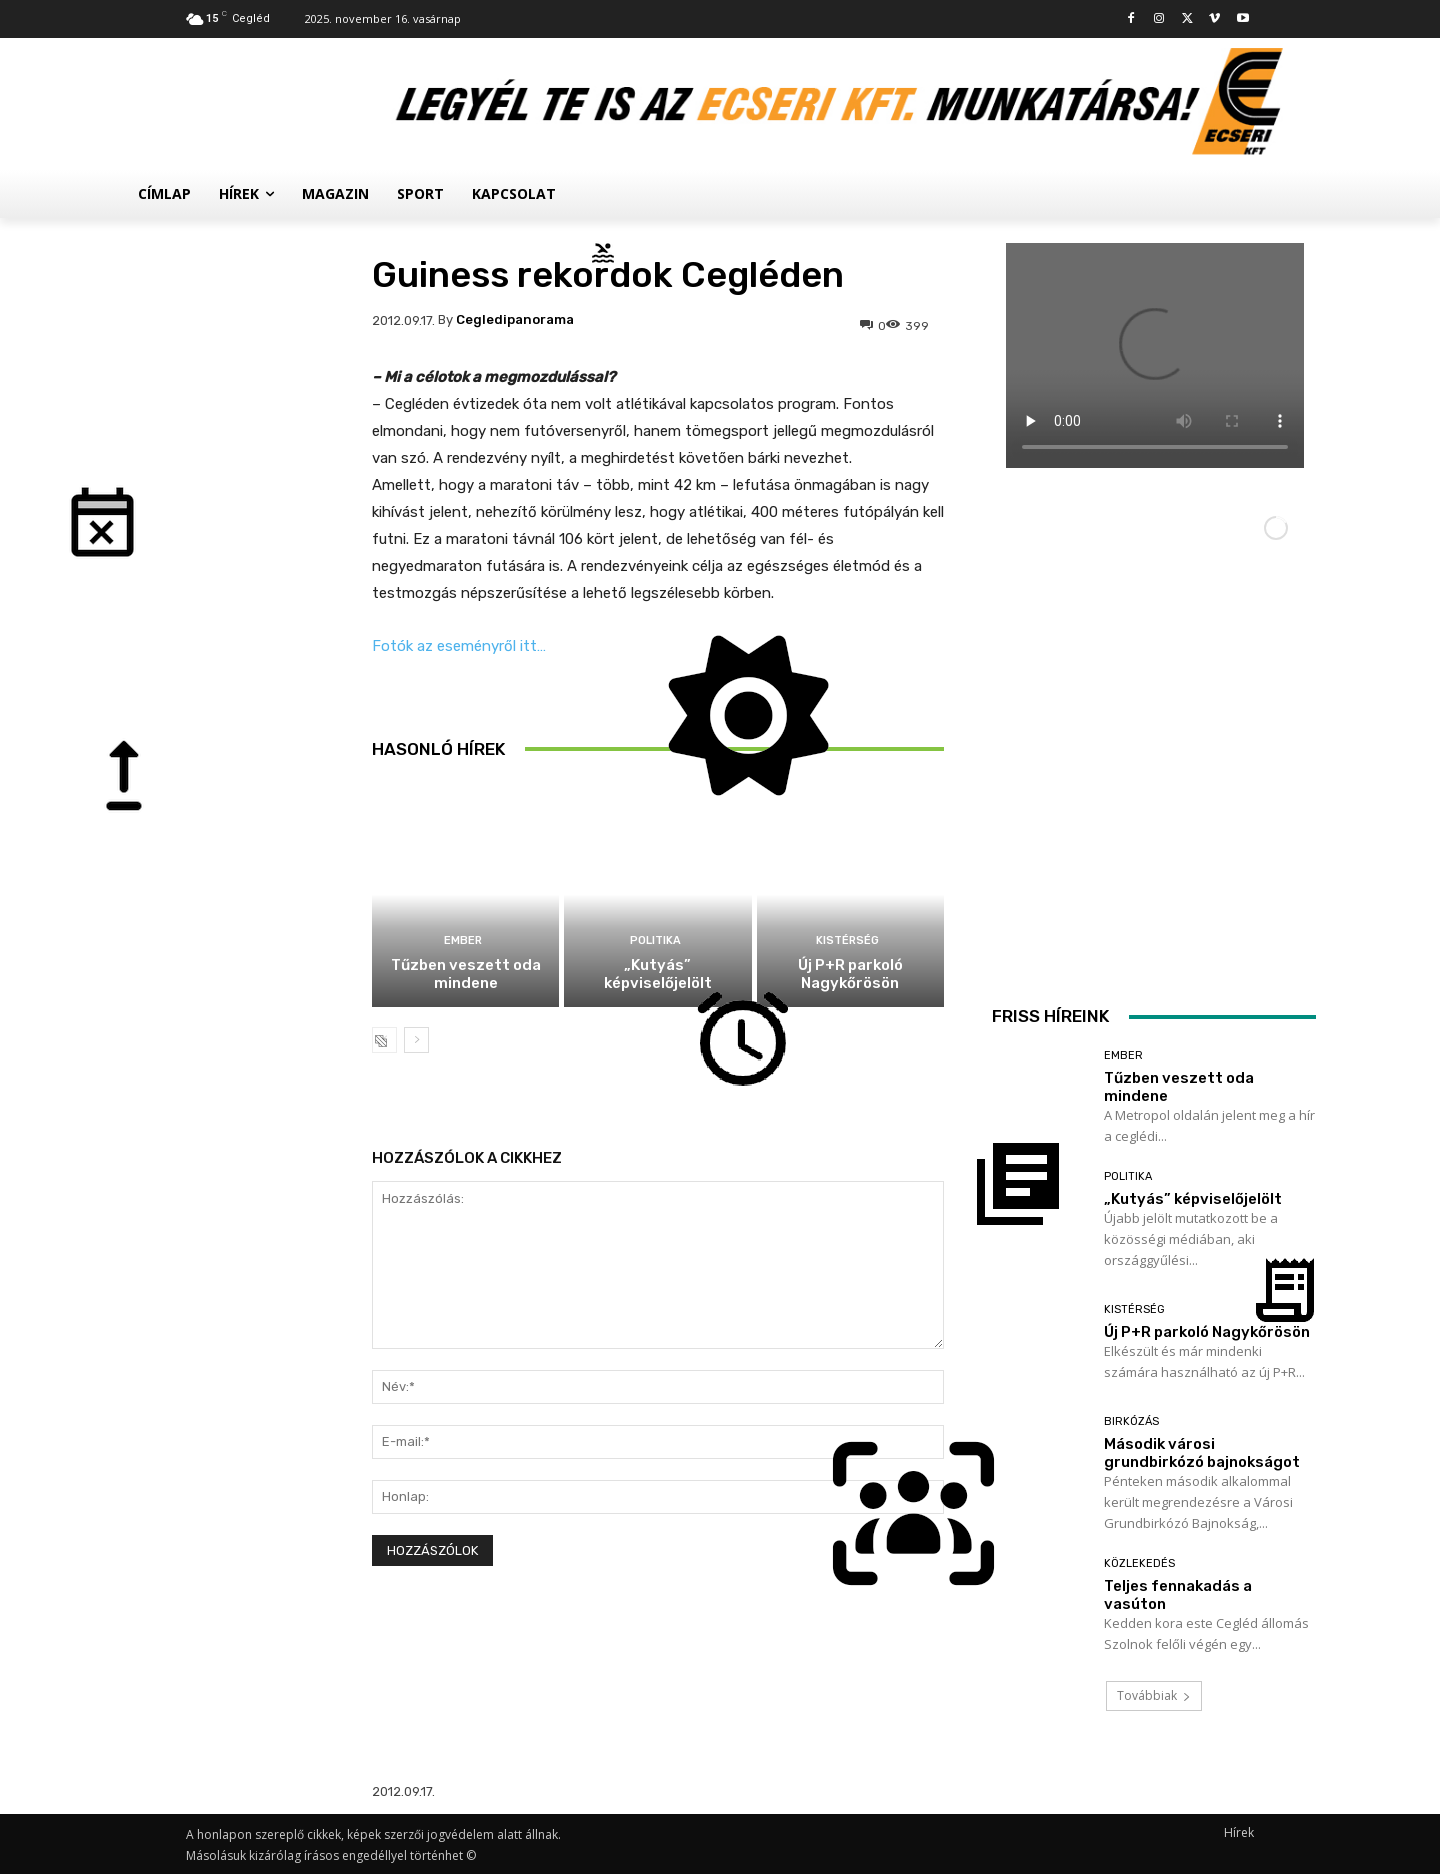  What do you see at coordinates (102, 525) in the screenshot?
I see `indicates a busy or unavailable event` at bounding box center [102, 525].